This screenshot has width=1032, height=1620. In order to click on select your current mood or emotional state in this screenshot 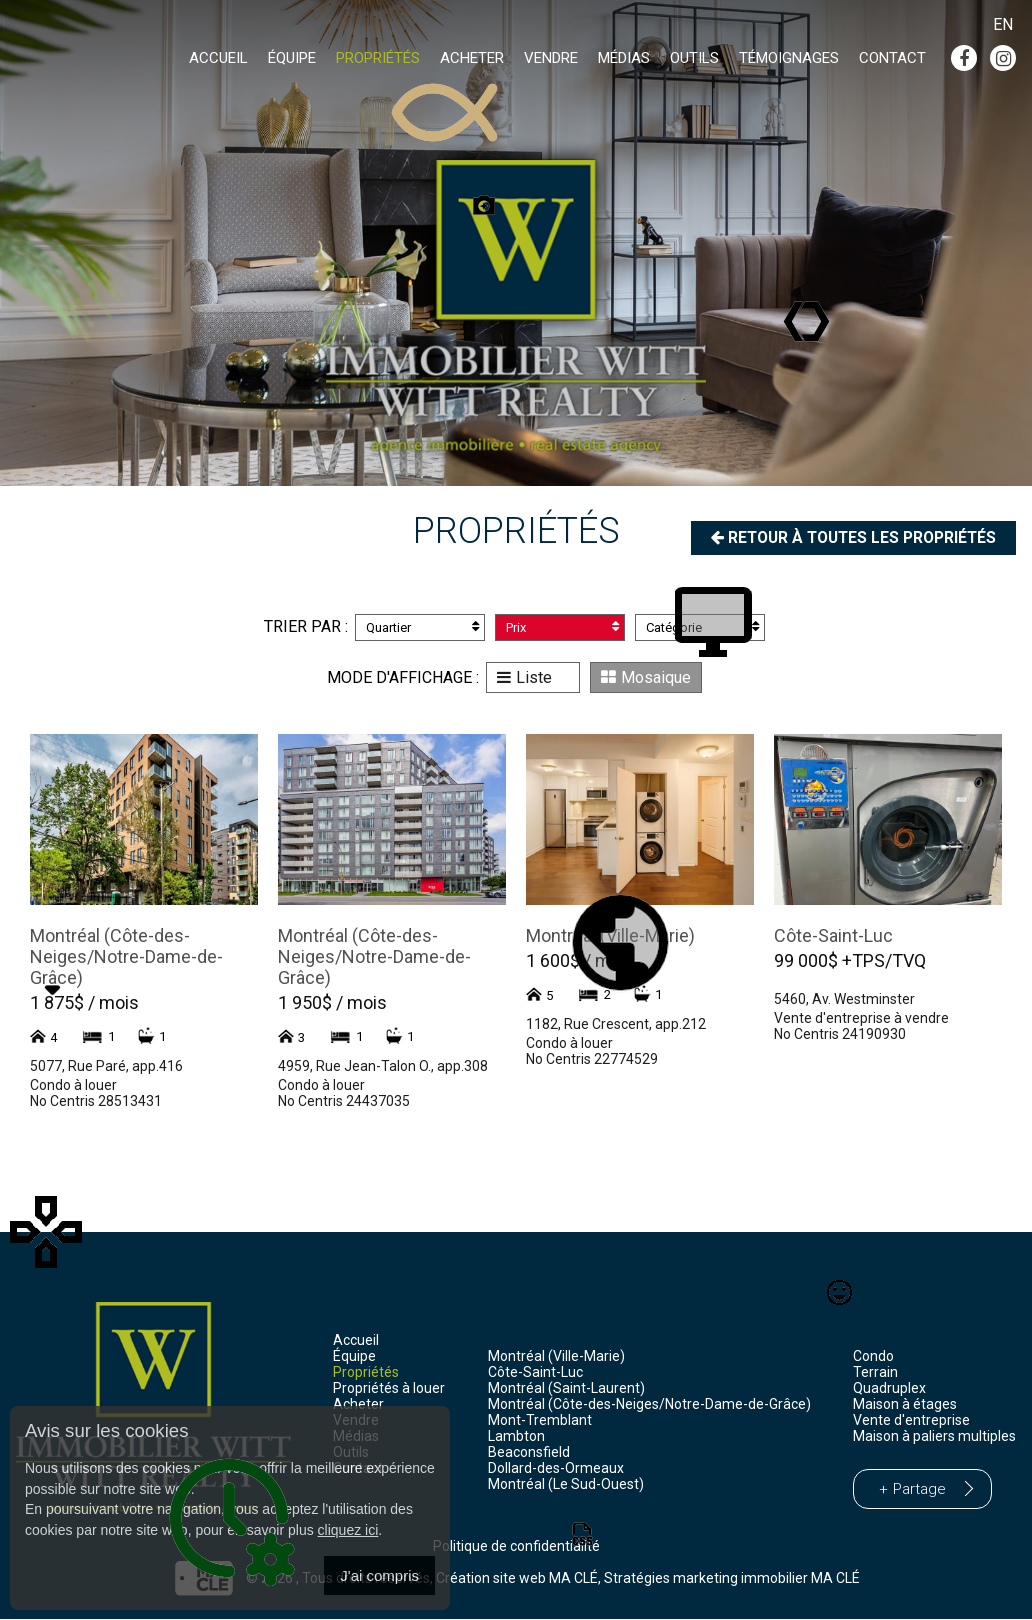, I will do `click(839, 1292)`.